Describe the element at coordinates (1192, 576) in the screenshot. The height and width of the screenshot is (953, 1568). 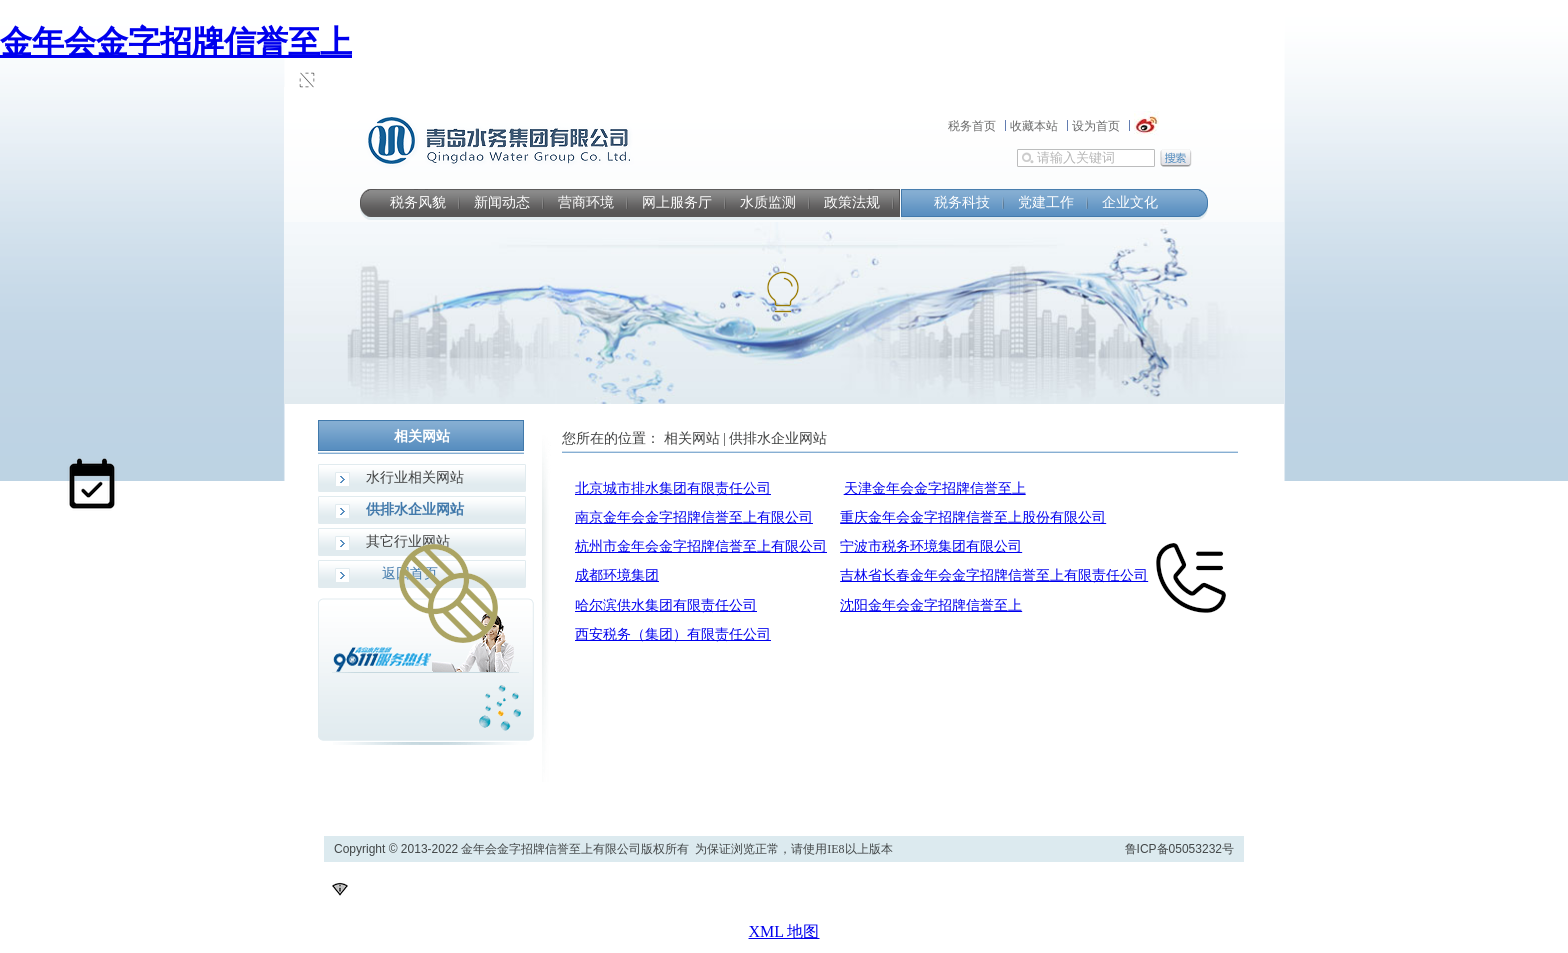
I see `view call log or phone history` at that location.